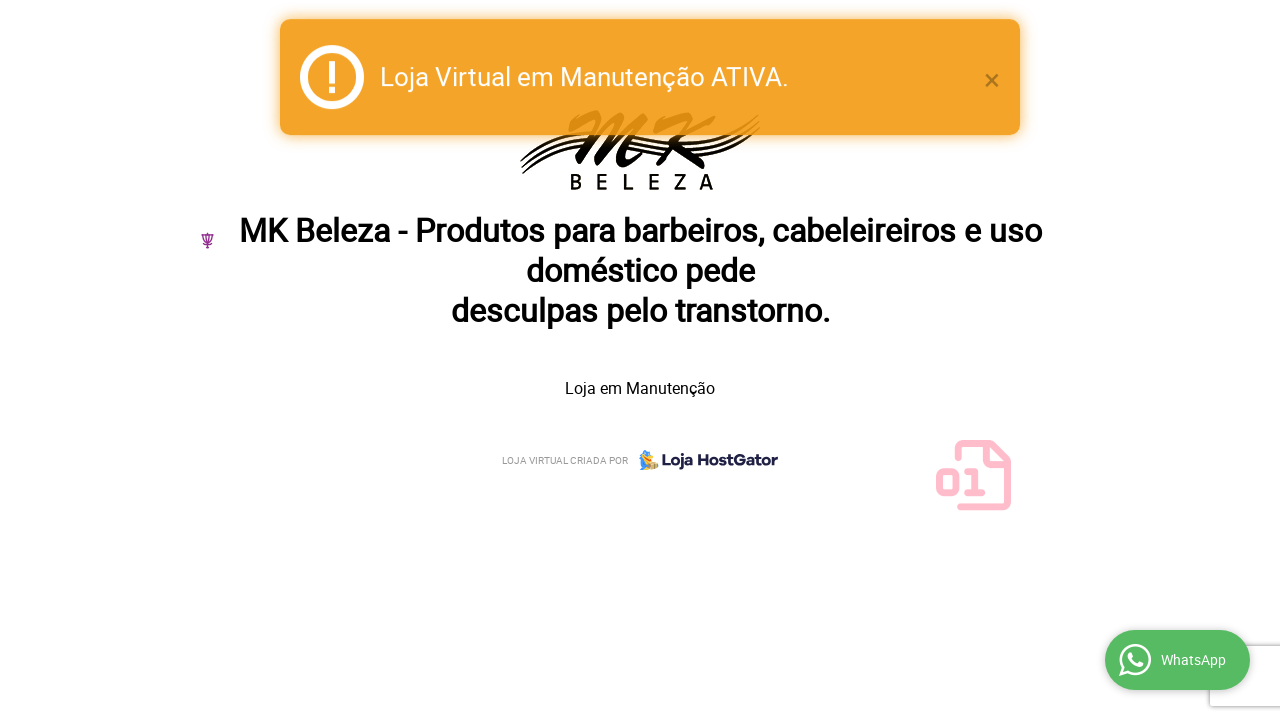 The image size is (1280, 720). What do you see at coordinates (973, 477) in the screenshot?
I see `view or open a binary file` at bounding box center [973, 477].